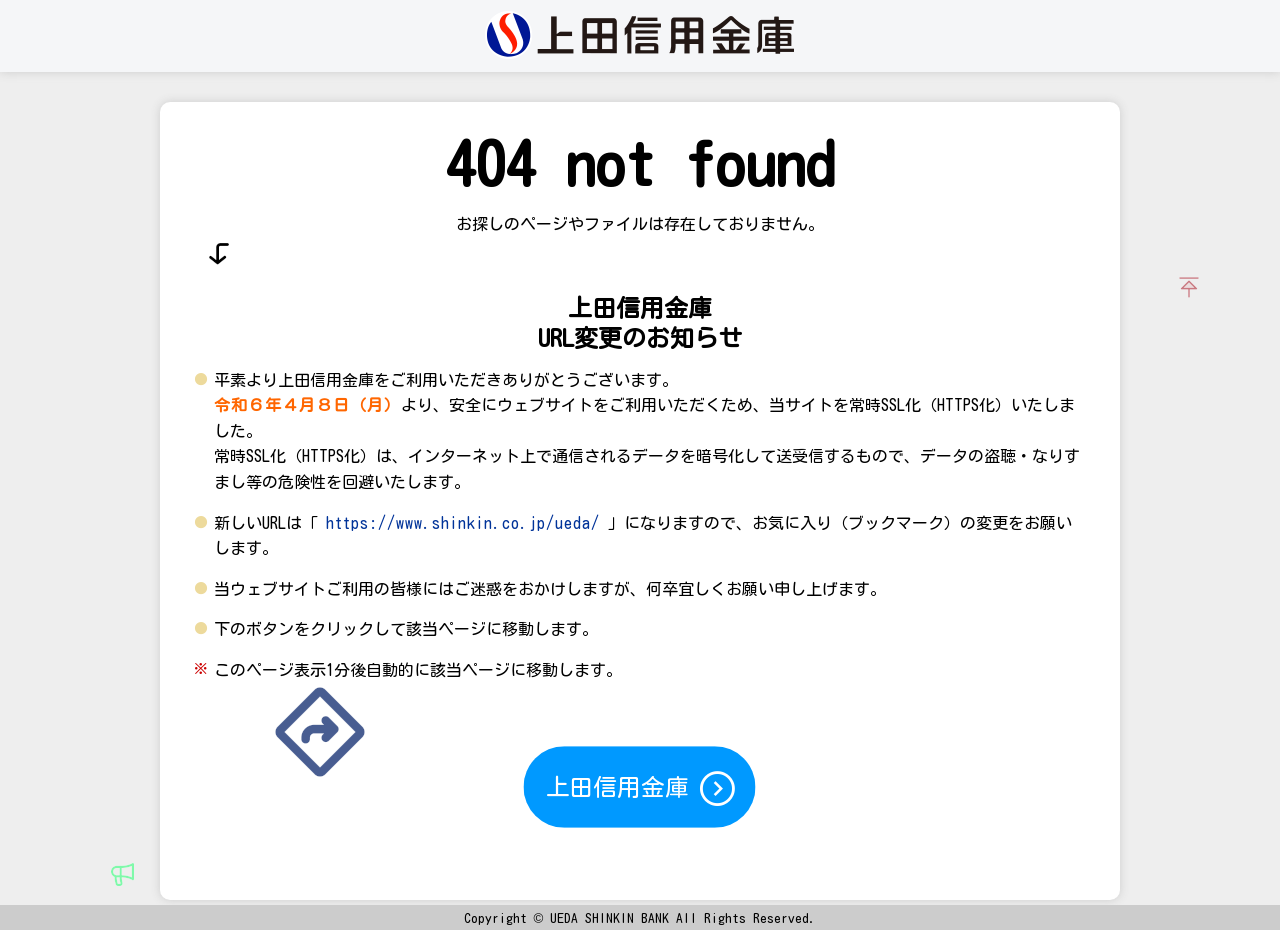 The height and width of the screenshot is (930, 1280). What do you see at coordinates (219, 253) in the screenshot?
I see `go back and down in navigation` at bounding box center [219, 253].